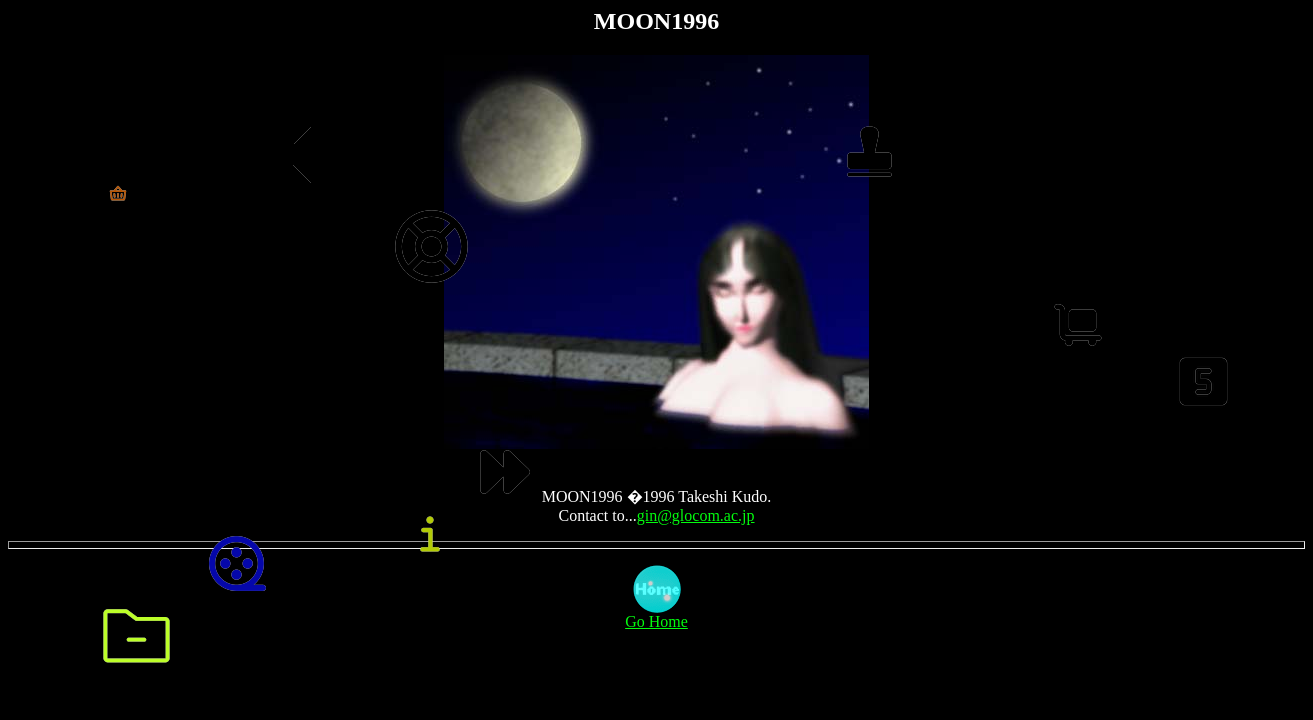 The height and width of the screenshot is (720, 1313). Describe the element at coordinates (1078, 325) in the screenshot. I see `view shipping or delivery status` at that location.